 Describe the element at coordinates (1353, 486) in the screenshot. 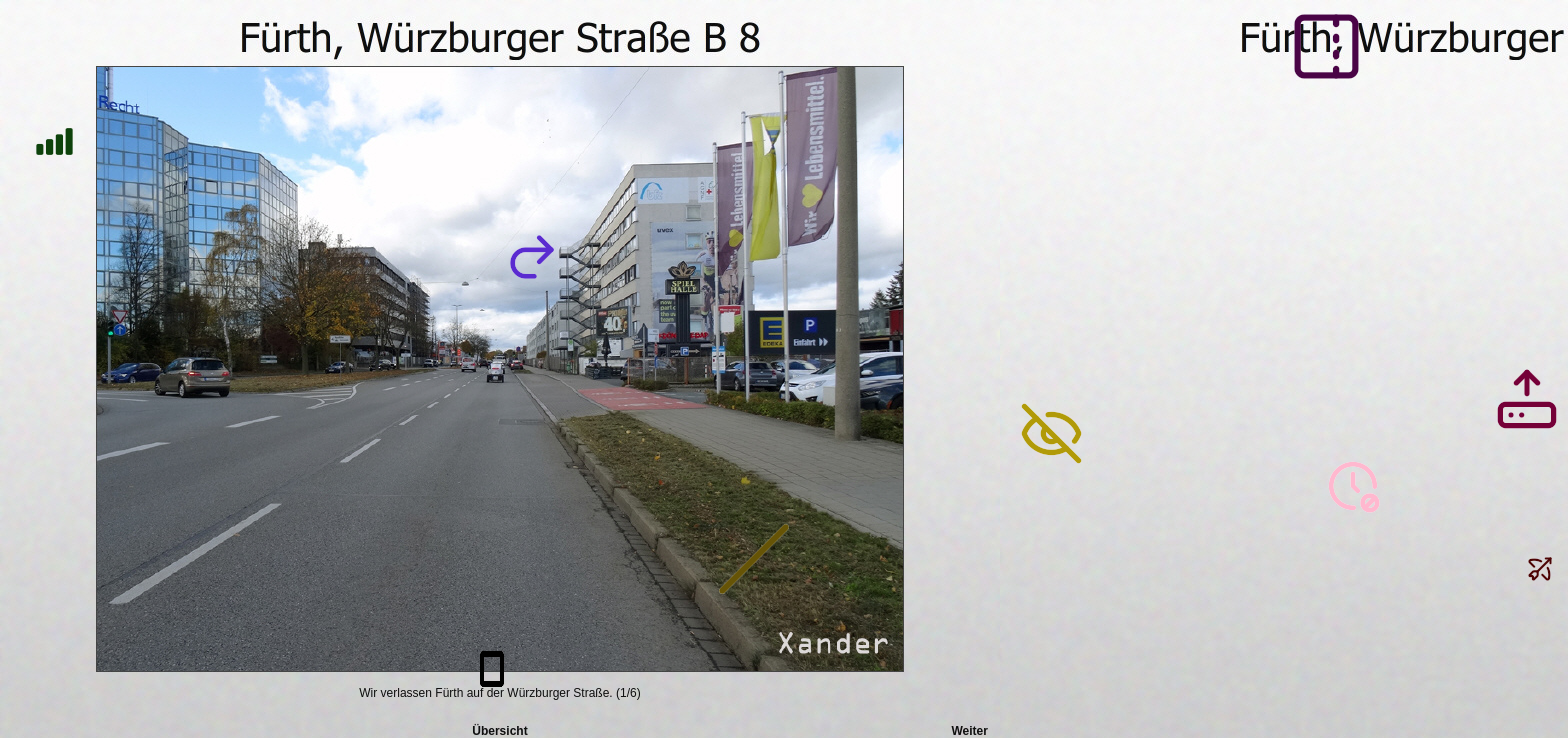

I see `cancel a scheduled event or timer` at that location.